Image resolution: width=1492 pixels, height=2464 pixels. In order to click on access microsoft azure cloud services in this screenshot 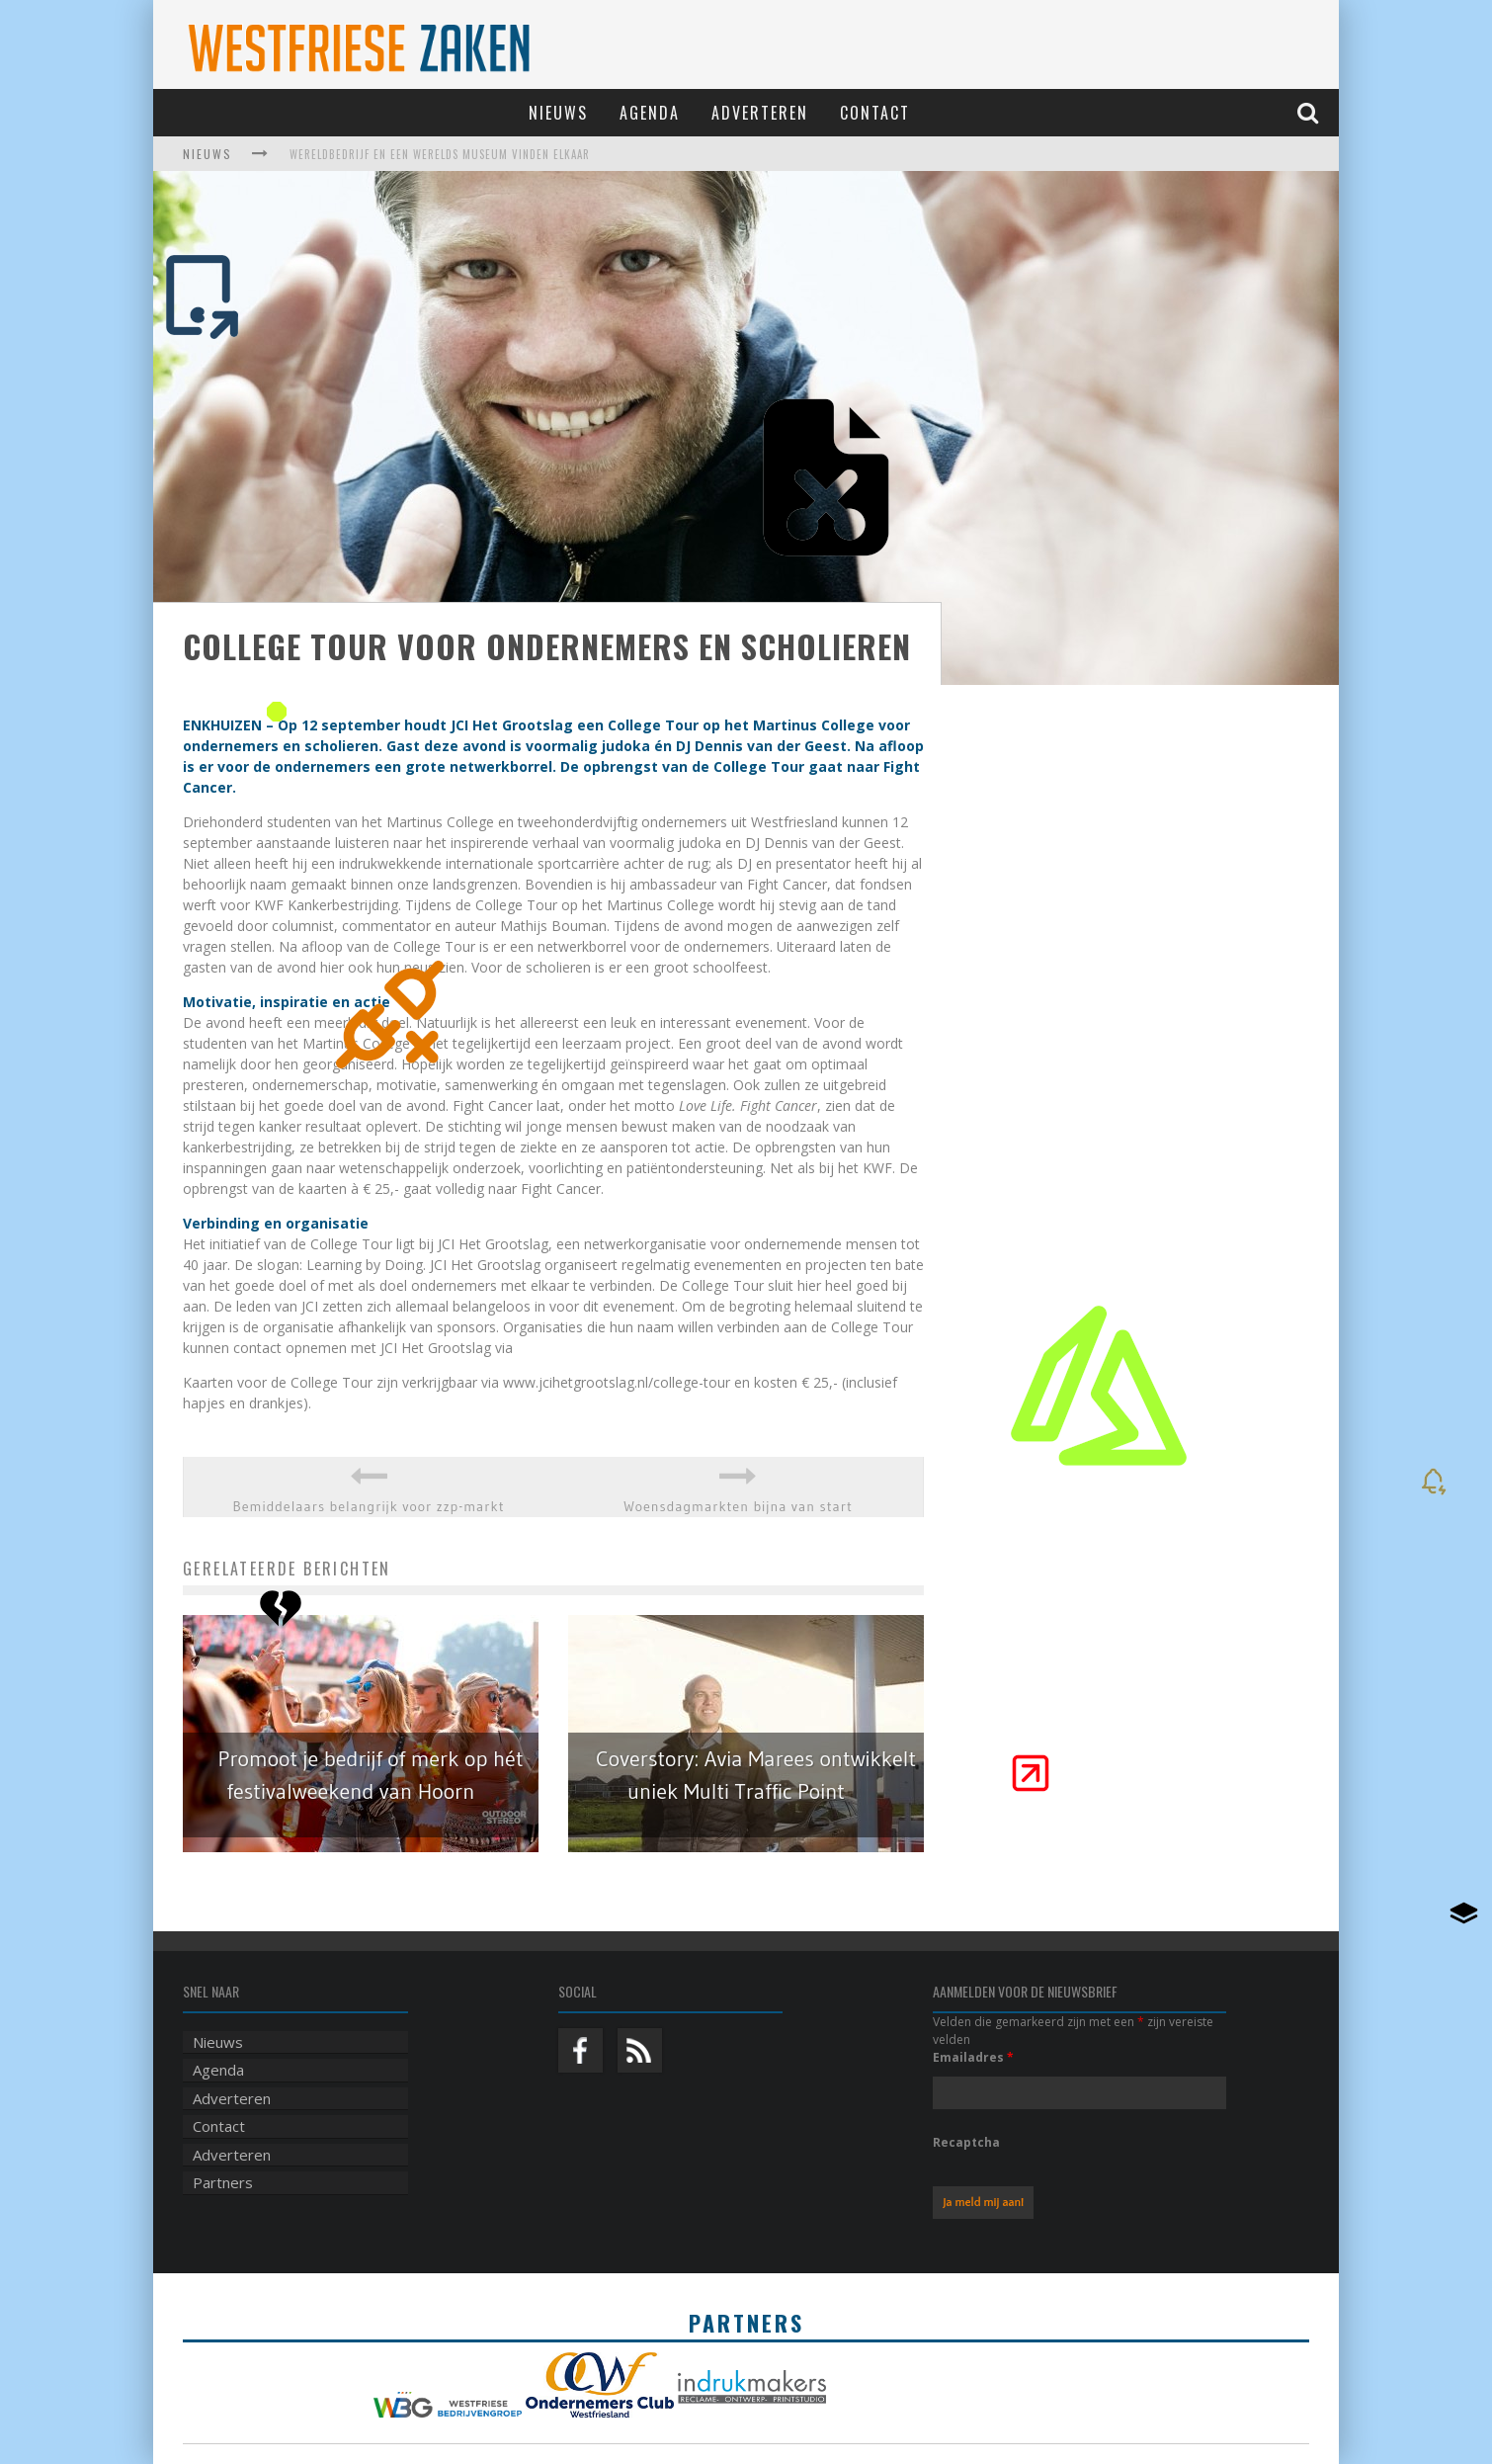, I will do `click(1099, 1394)`.